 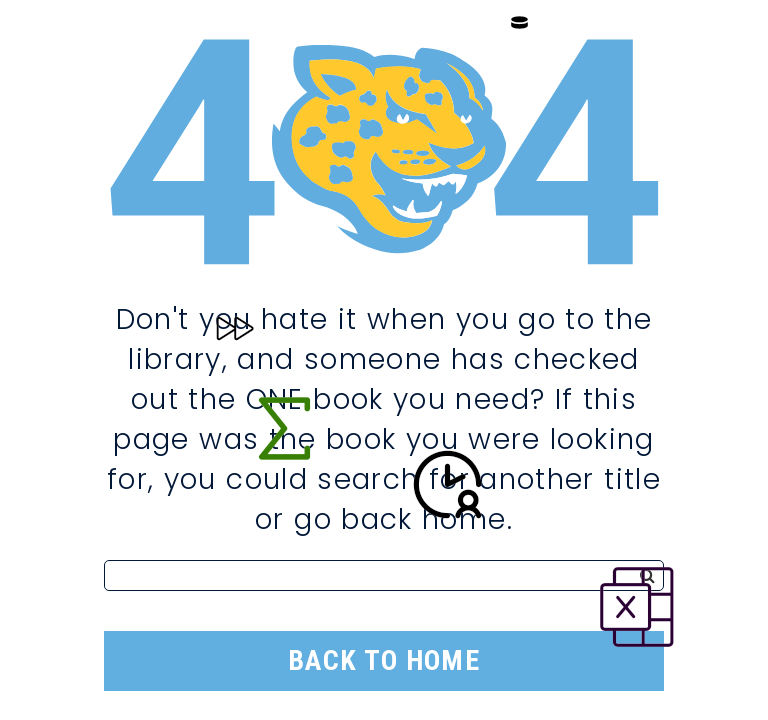 What do you see at coordinates (447, 484) in the screenshot?
I see `view user's time or schedule` at bounding box center [447, 484].